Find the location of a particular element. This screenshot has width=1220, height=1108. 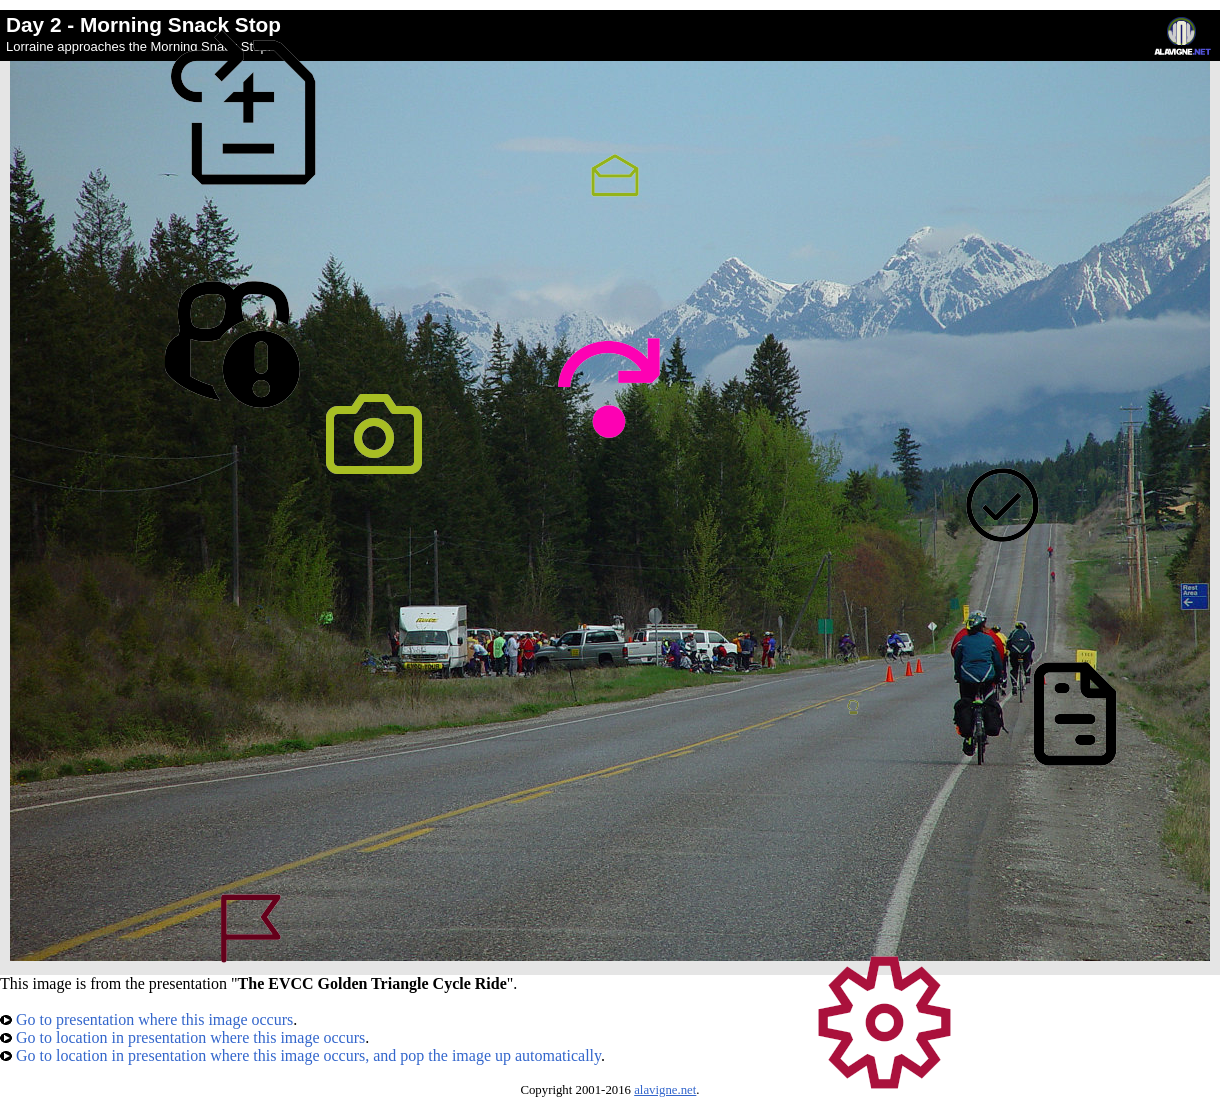

indicates a passed or successful test is located at coordinates (1003, 505).